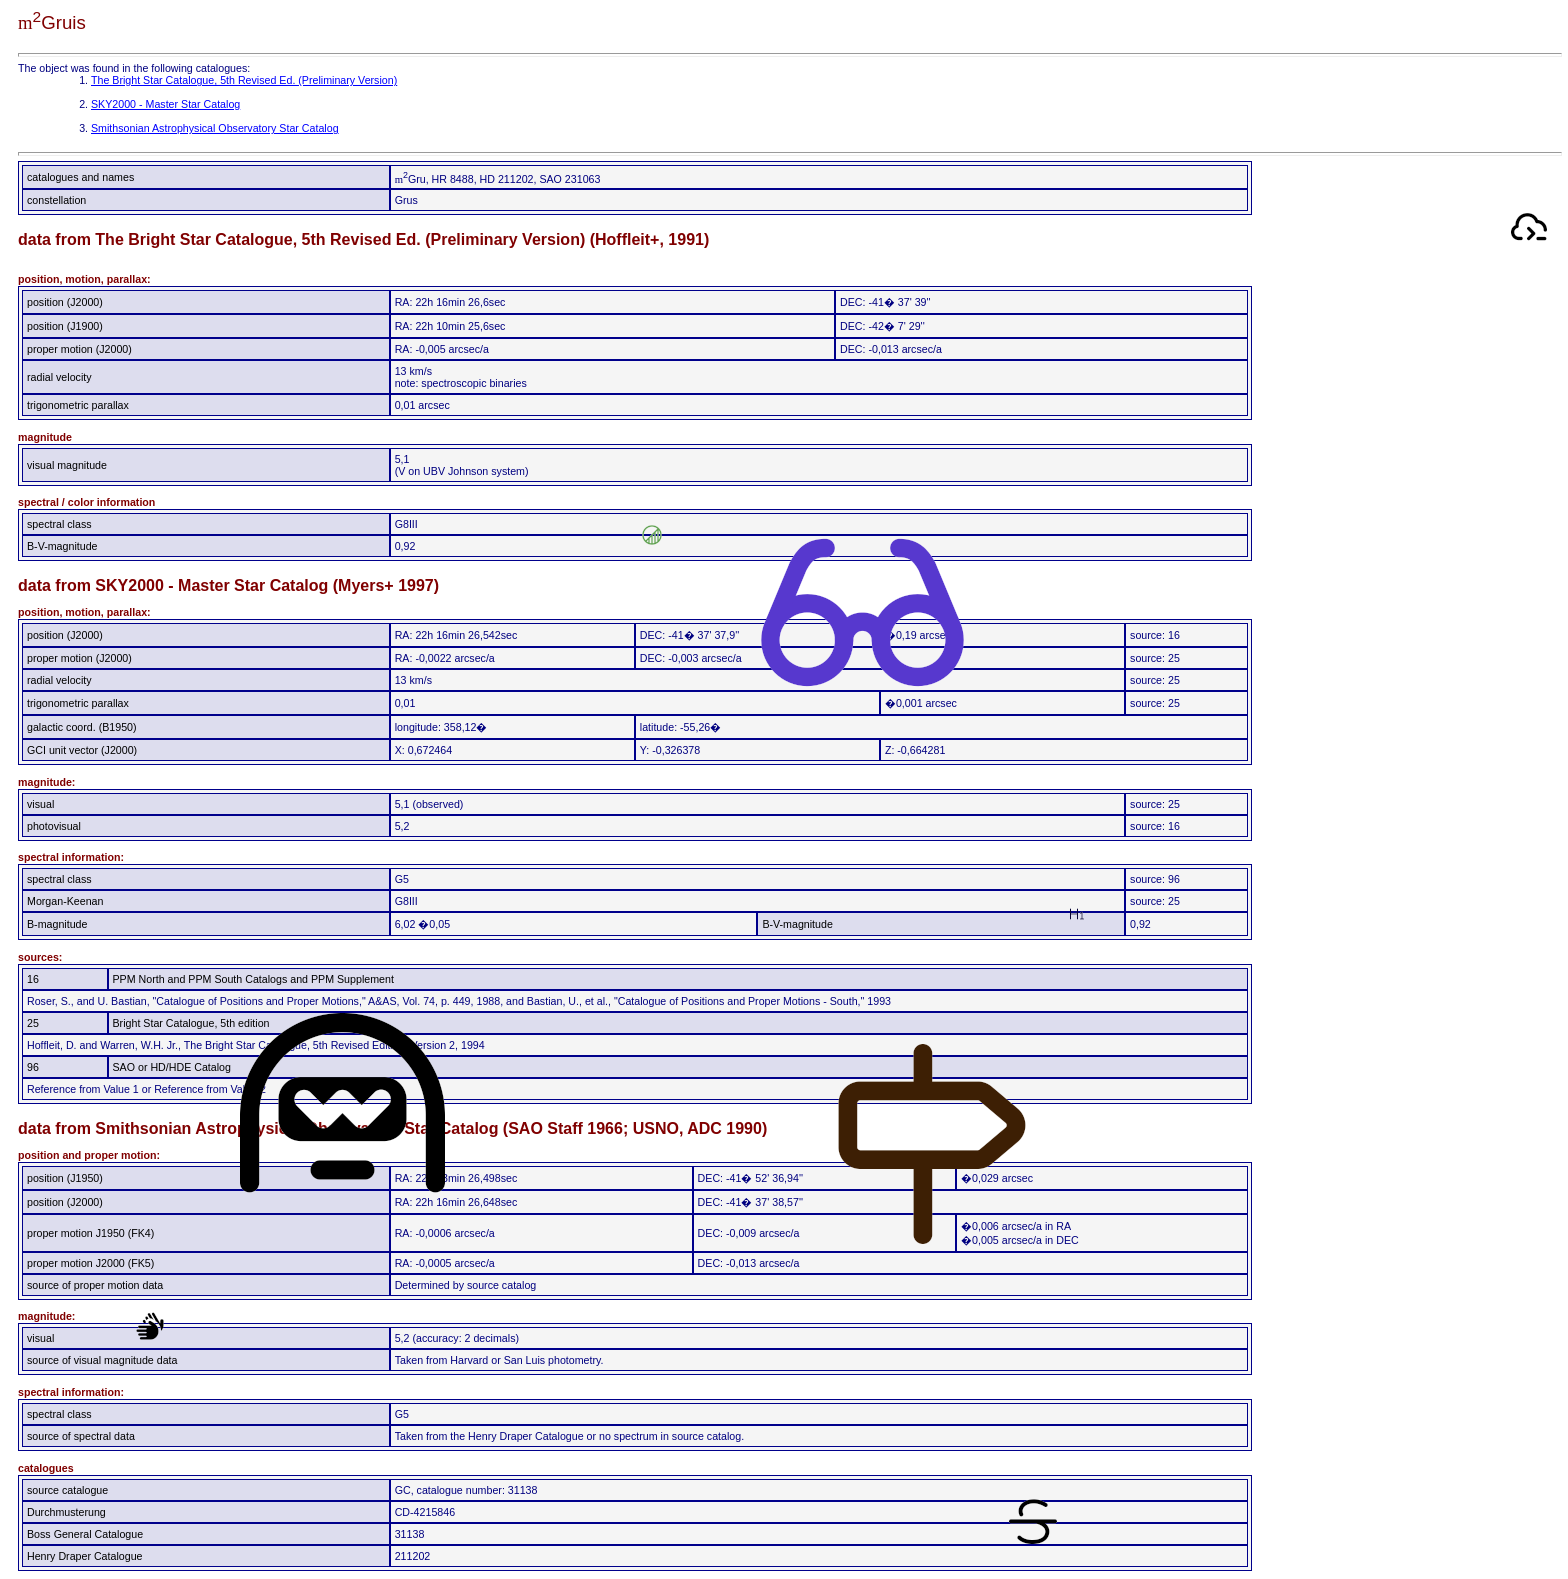 The image size is (1568, 1579). What do you see at coordinates (150, 1326) in the screenshot?
I see `enable sign language interpretation` at bounding box center [150, 1326].